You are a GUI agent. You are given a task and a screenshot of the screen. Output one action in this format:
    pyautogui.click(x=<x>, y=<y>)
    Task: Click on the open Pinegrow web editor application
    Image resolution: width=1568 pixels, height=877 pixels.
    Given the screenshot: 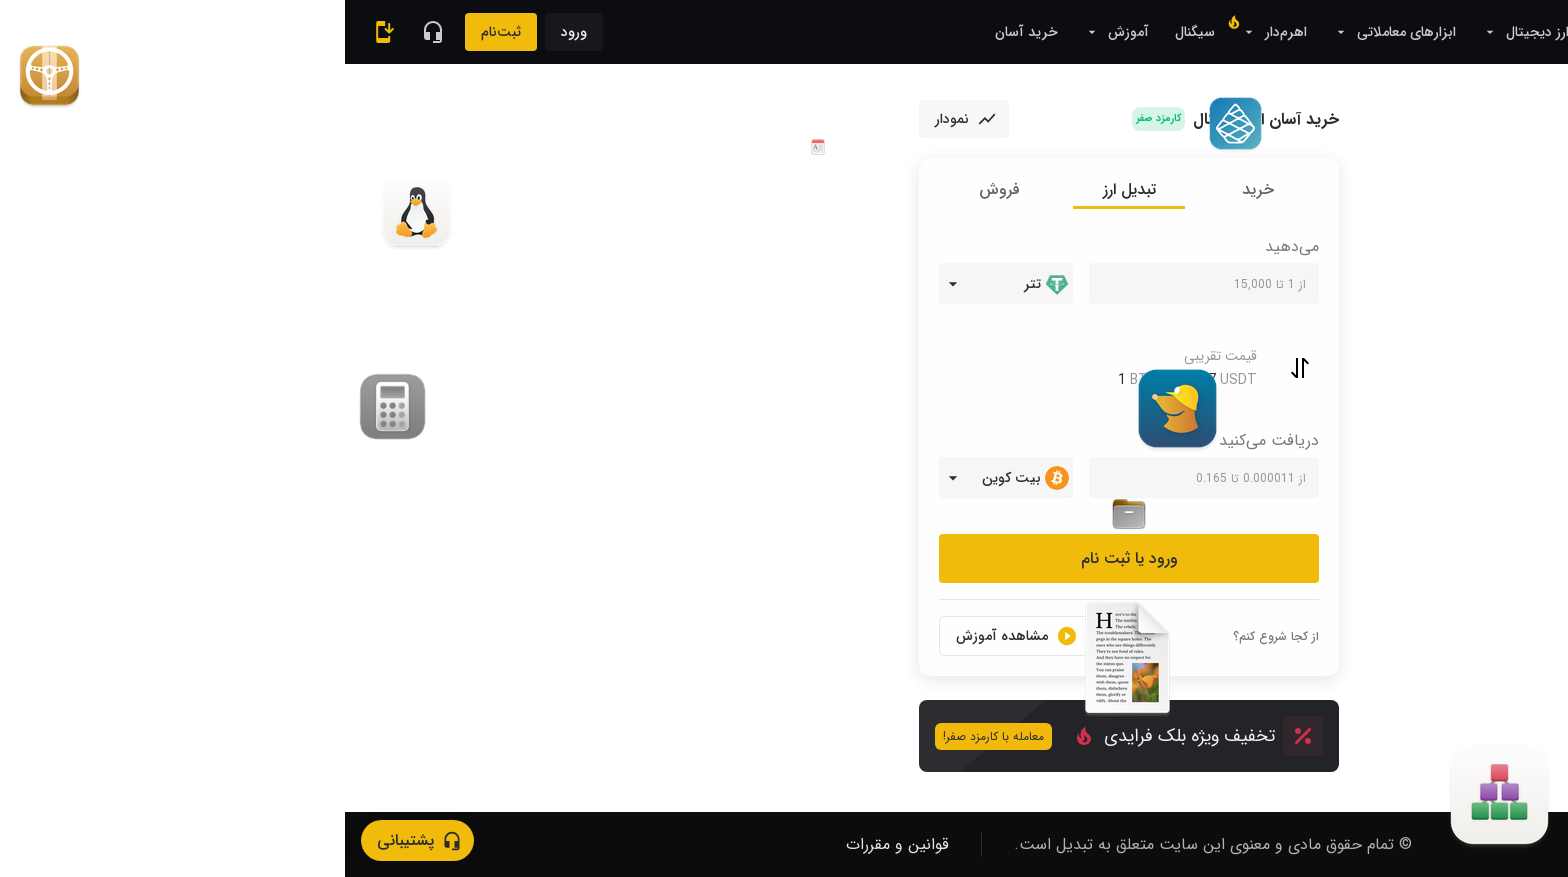 What is the action you would take?
    pyautogui.click(x=1235, y=123)
    